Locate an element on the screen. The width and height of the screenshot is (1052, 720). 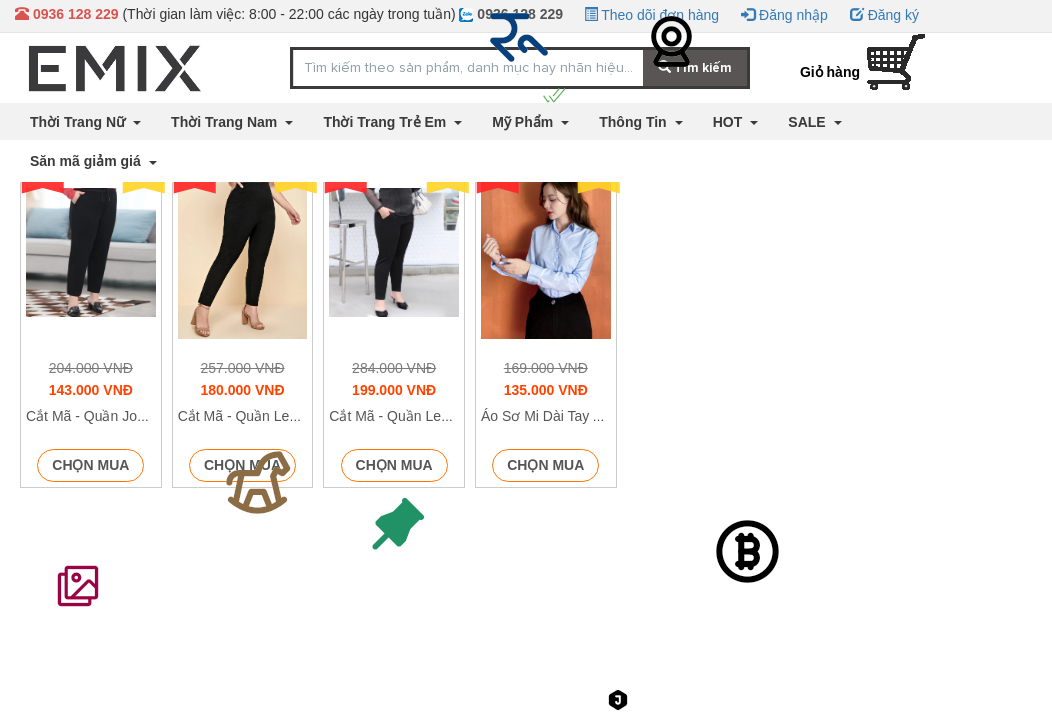
view bitcoin balance or wallet is located at coordinates (747, 551).